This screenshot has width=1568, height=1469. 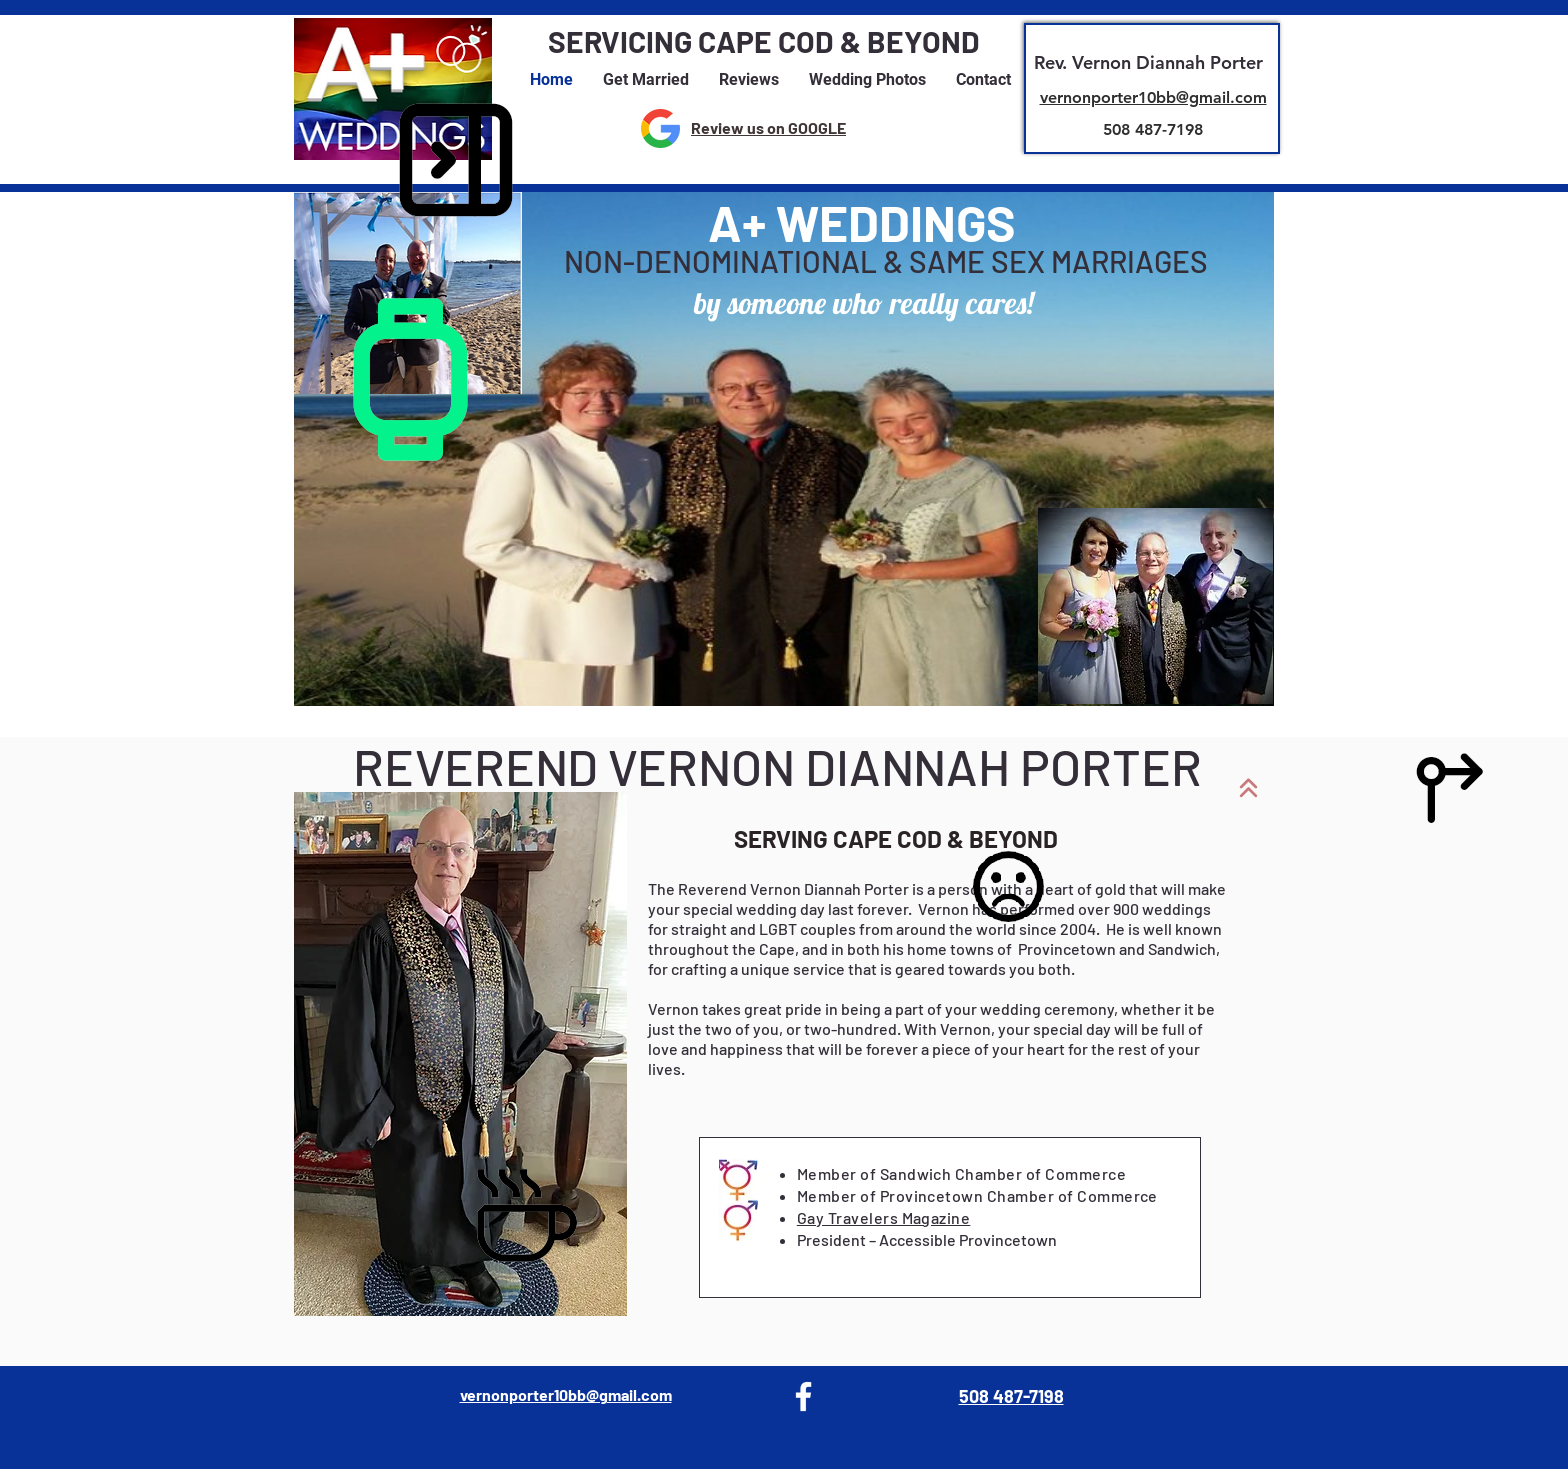 What do you see at coordinates (456, 160) in the screenshot?
I see `collapse the right sidebar panel` at bounding box center [456, 160].